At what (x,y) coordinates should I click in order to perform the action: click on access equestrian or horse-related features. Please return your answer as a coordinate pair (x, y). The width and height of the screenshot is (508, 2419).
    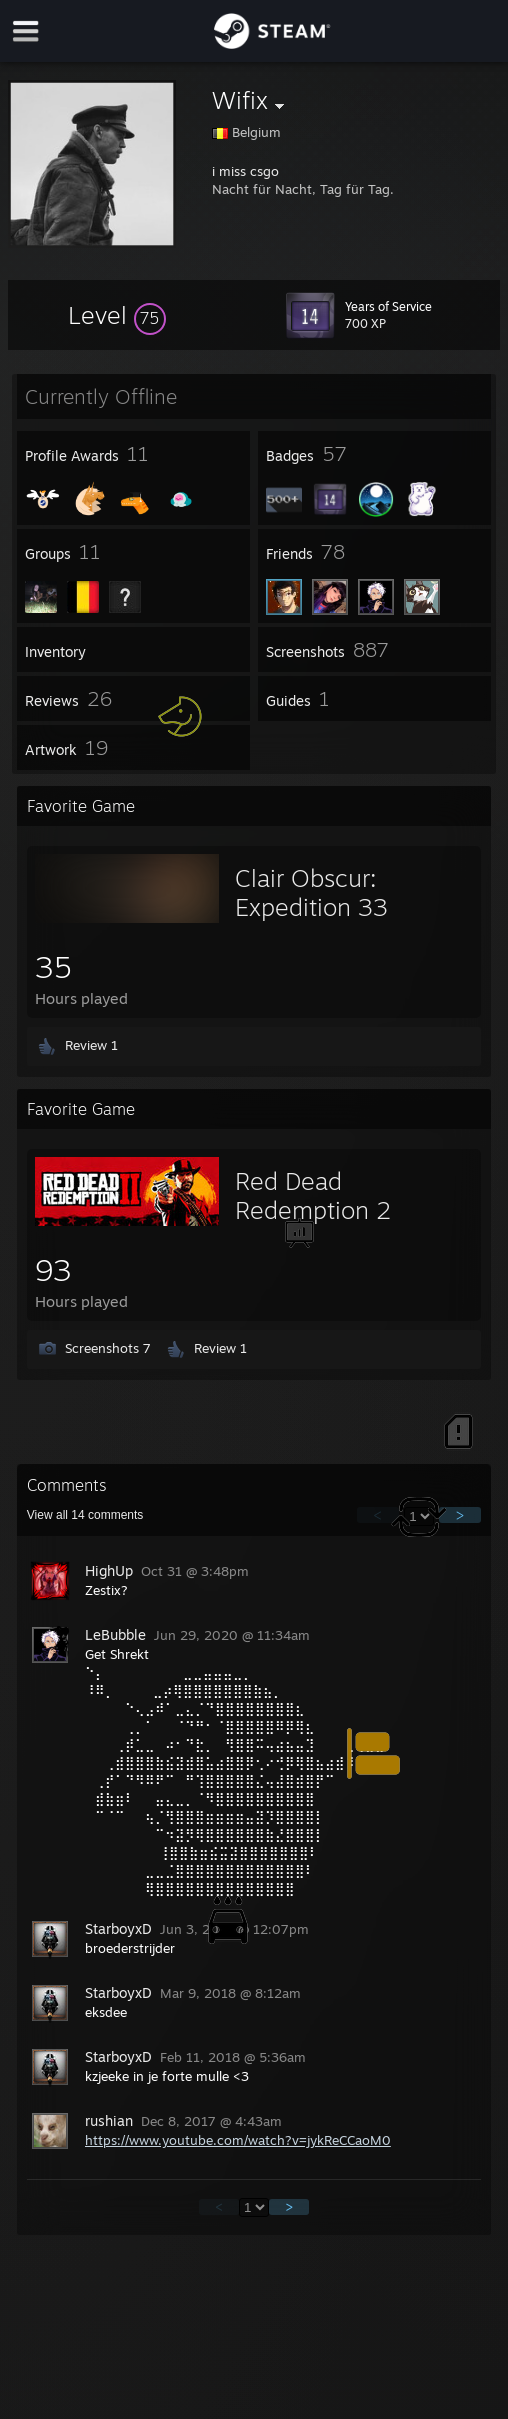
    Looking at the image, I should click on (181, 716).